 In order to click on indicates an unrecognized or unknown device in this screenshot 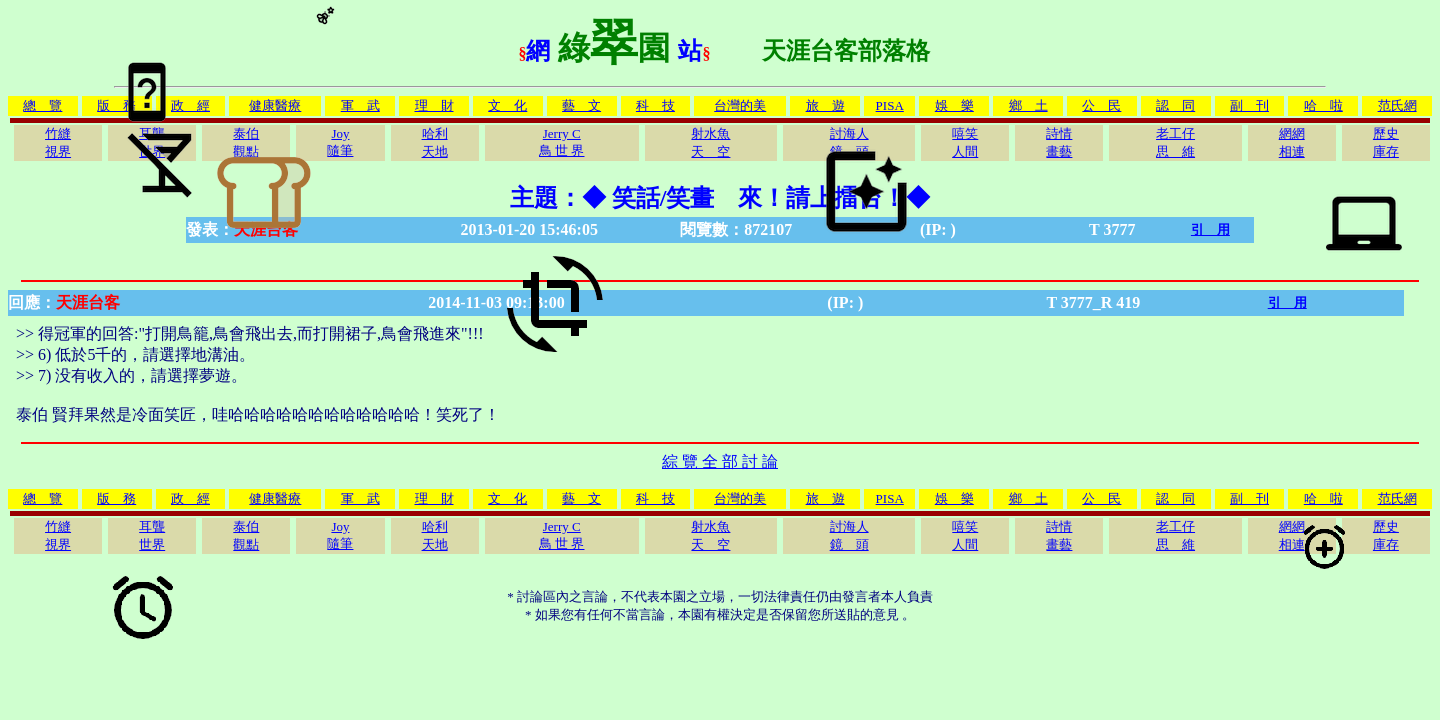, I will do `click(147, 92)`.